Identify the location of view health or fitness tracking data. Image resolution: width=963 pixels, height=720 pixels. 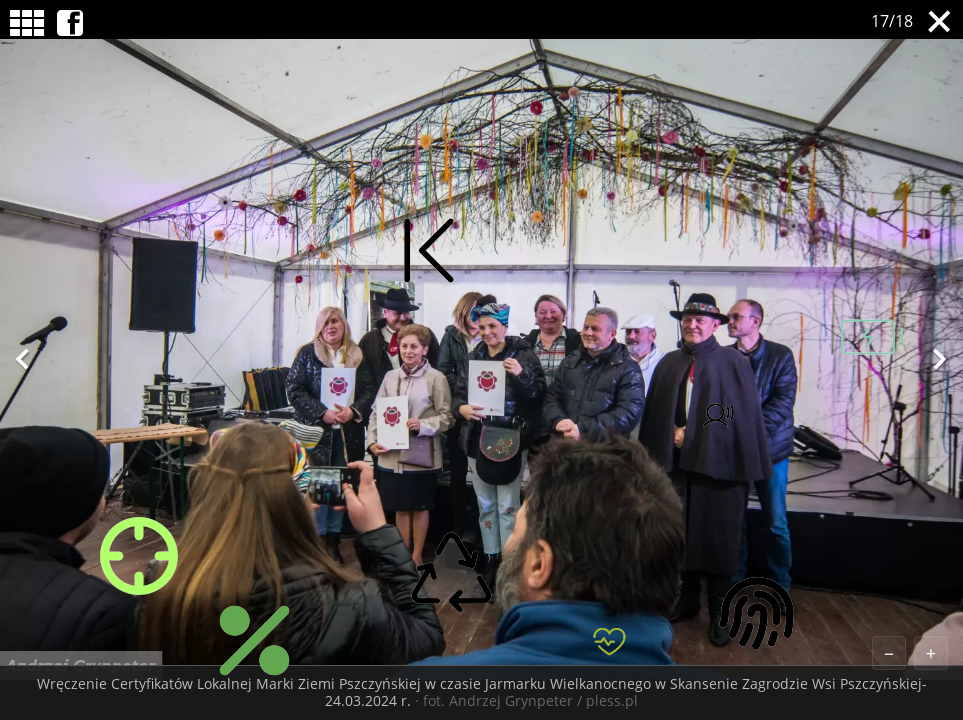
(609, 640).